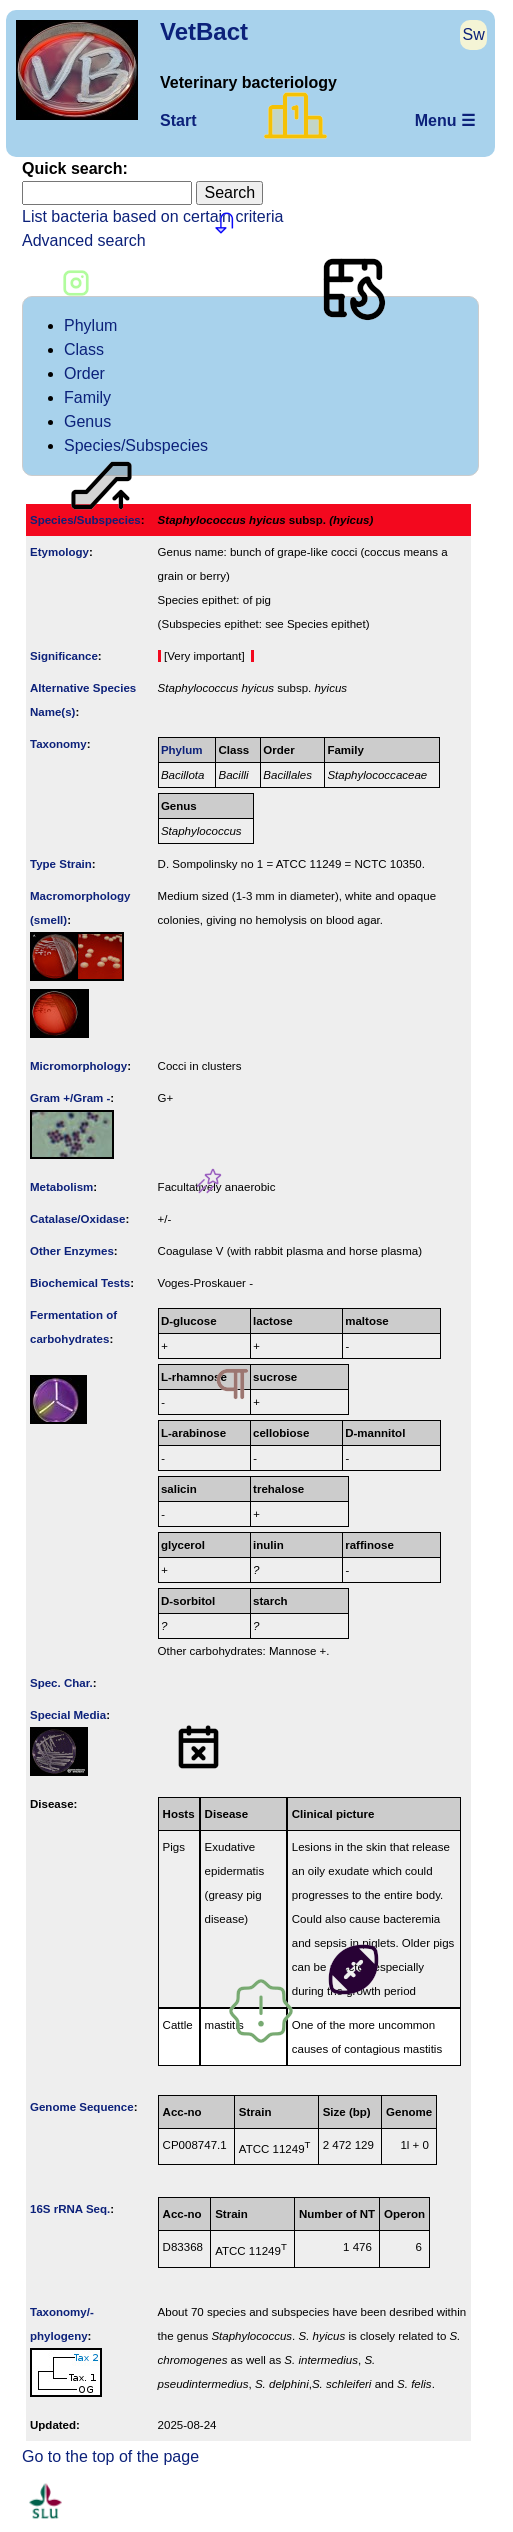  What do you see at coordinates (101, 485) in the screenshot?
I see `indicates escalator going up` at bounding box center [101, 485].